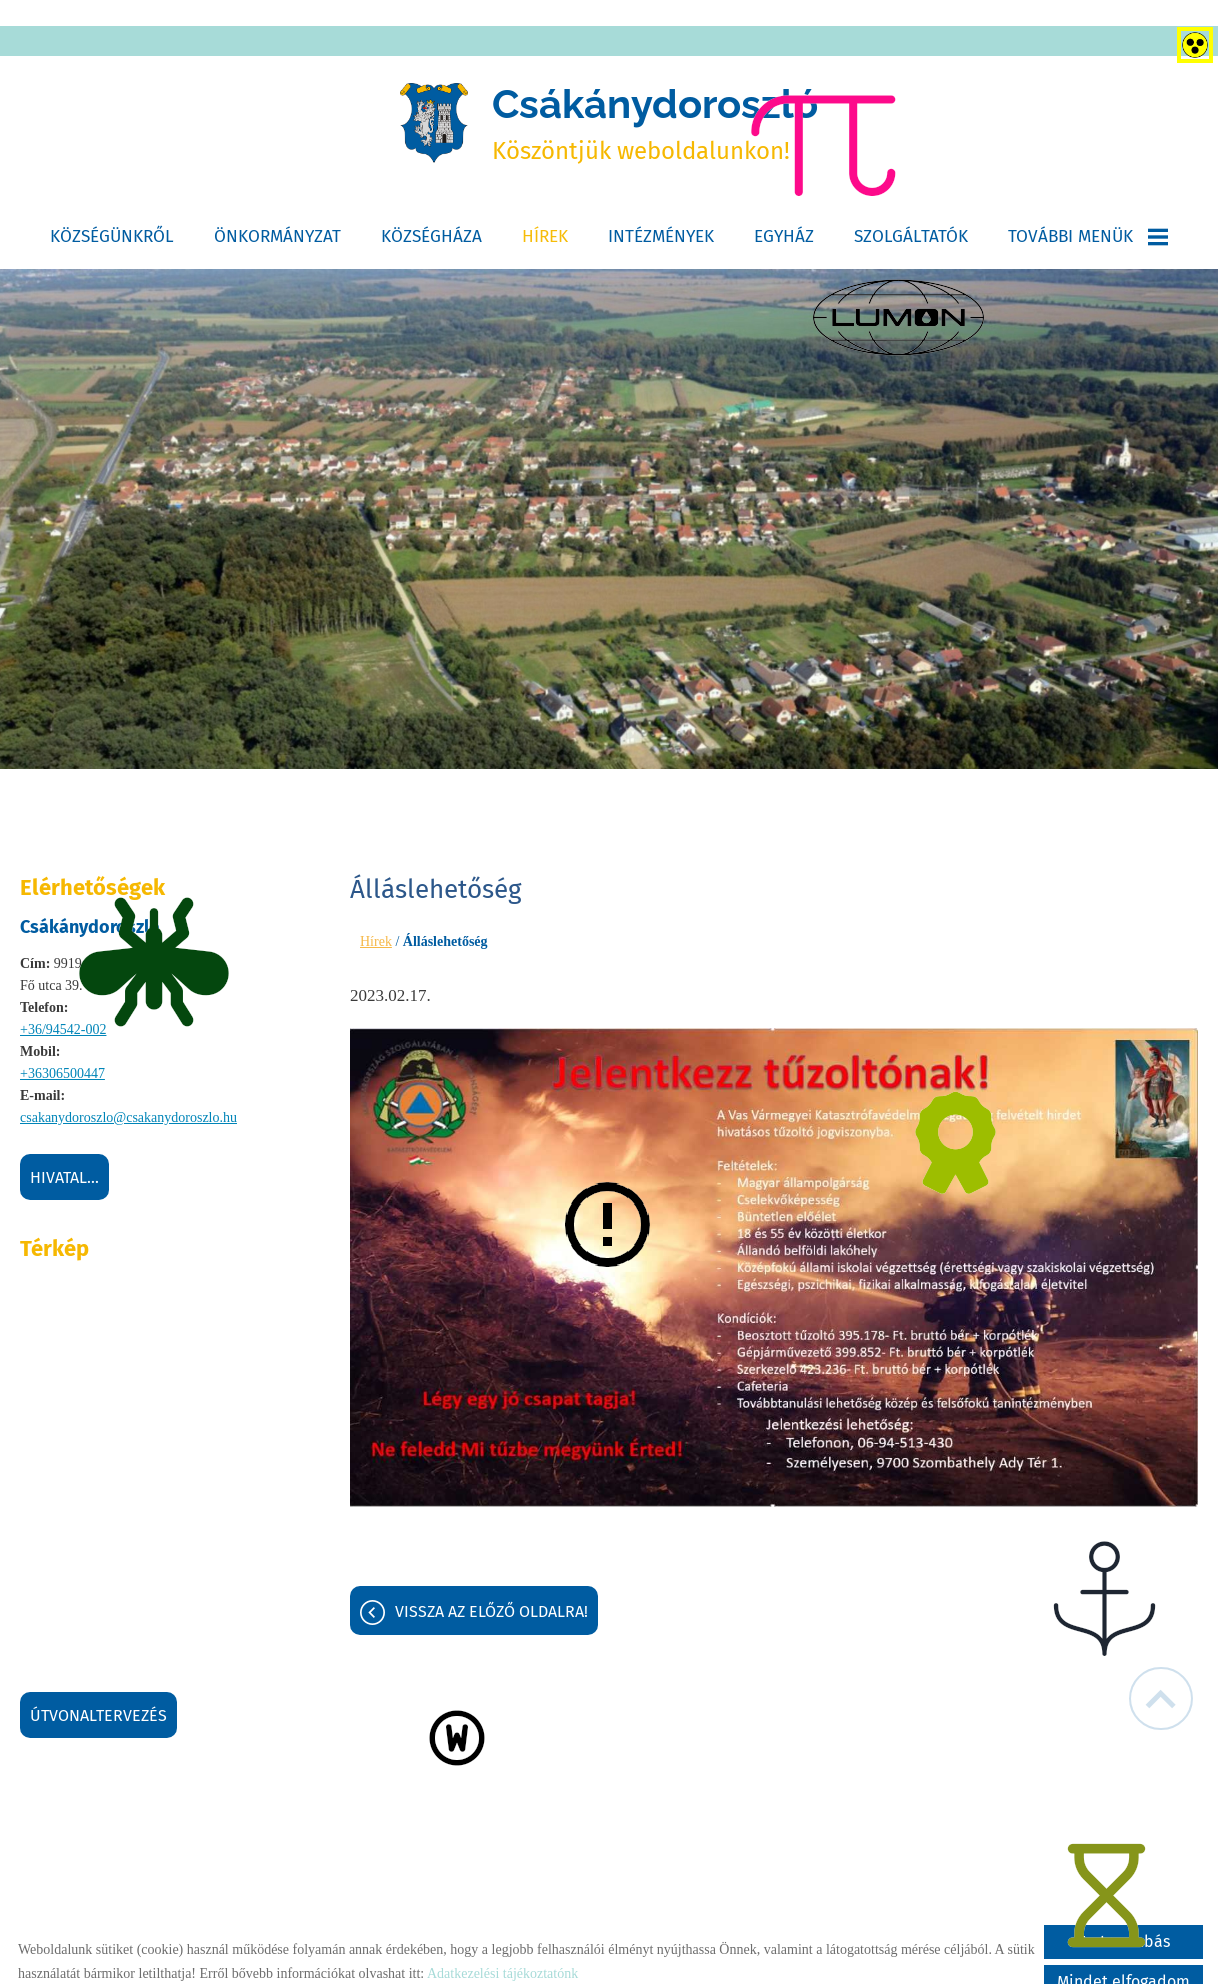  What do you see at coordinates (1106, 1895) in the screenshot?
I see `indicates loading or processing in progress` at bounding box center [1106, 1895].